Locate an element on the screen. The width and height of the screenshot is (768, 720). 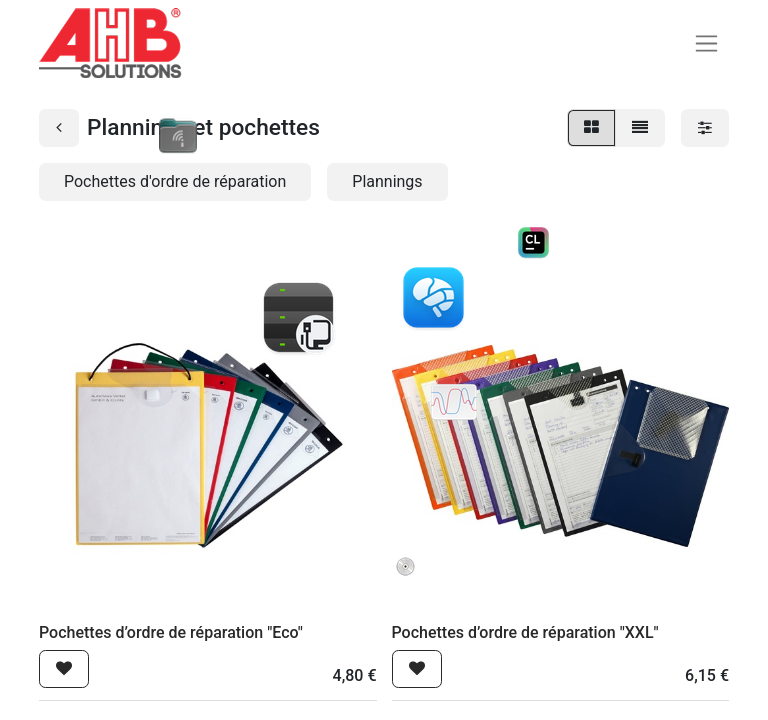
open gbrainy brain training app is located at coordinates (433, 297).